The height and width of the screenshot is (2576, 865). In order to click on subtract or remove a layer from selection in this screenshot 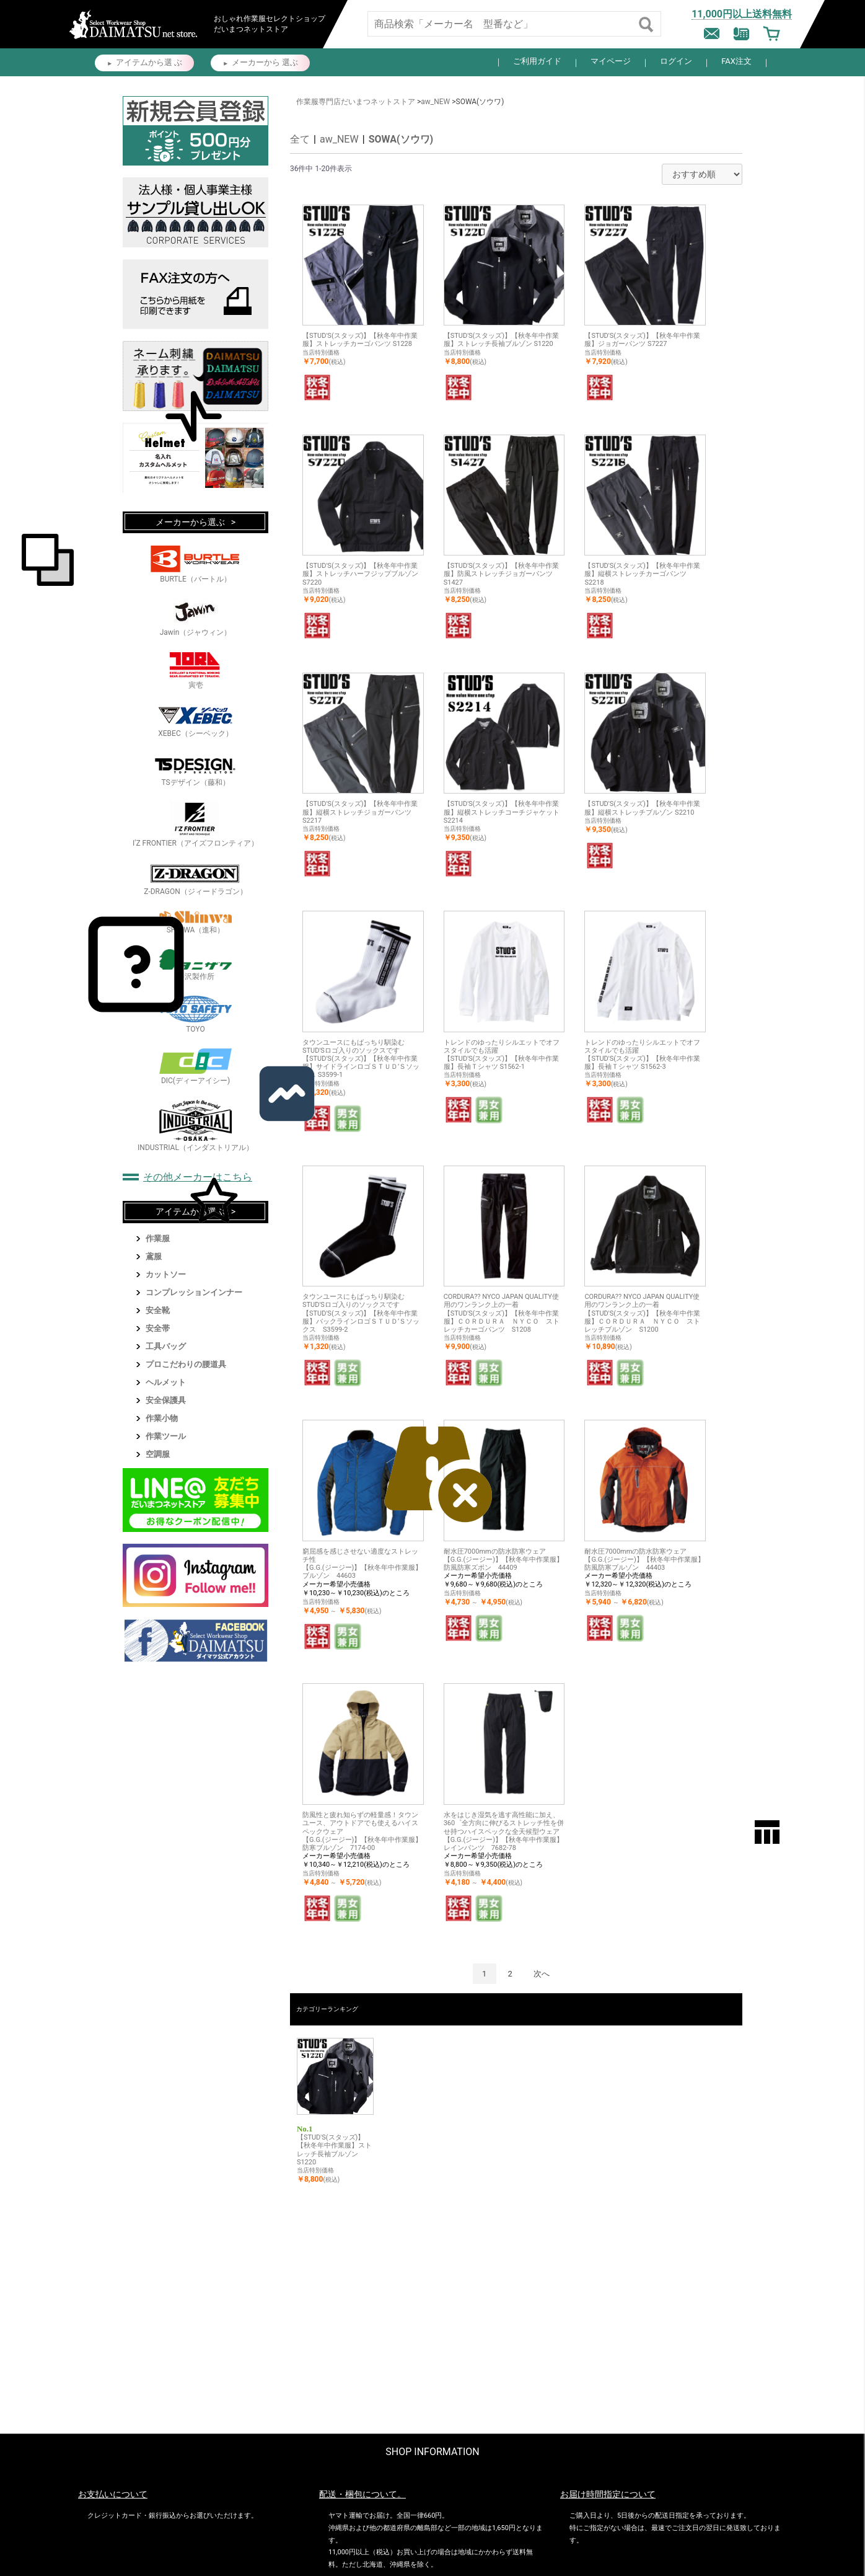, I will do `click(48, 560)`.